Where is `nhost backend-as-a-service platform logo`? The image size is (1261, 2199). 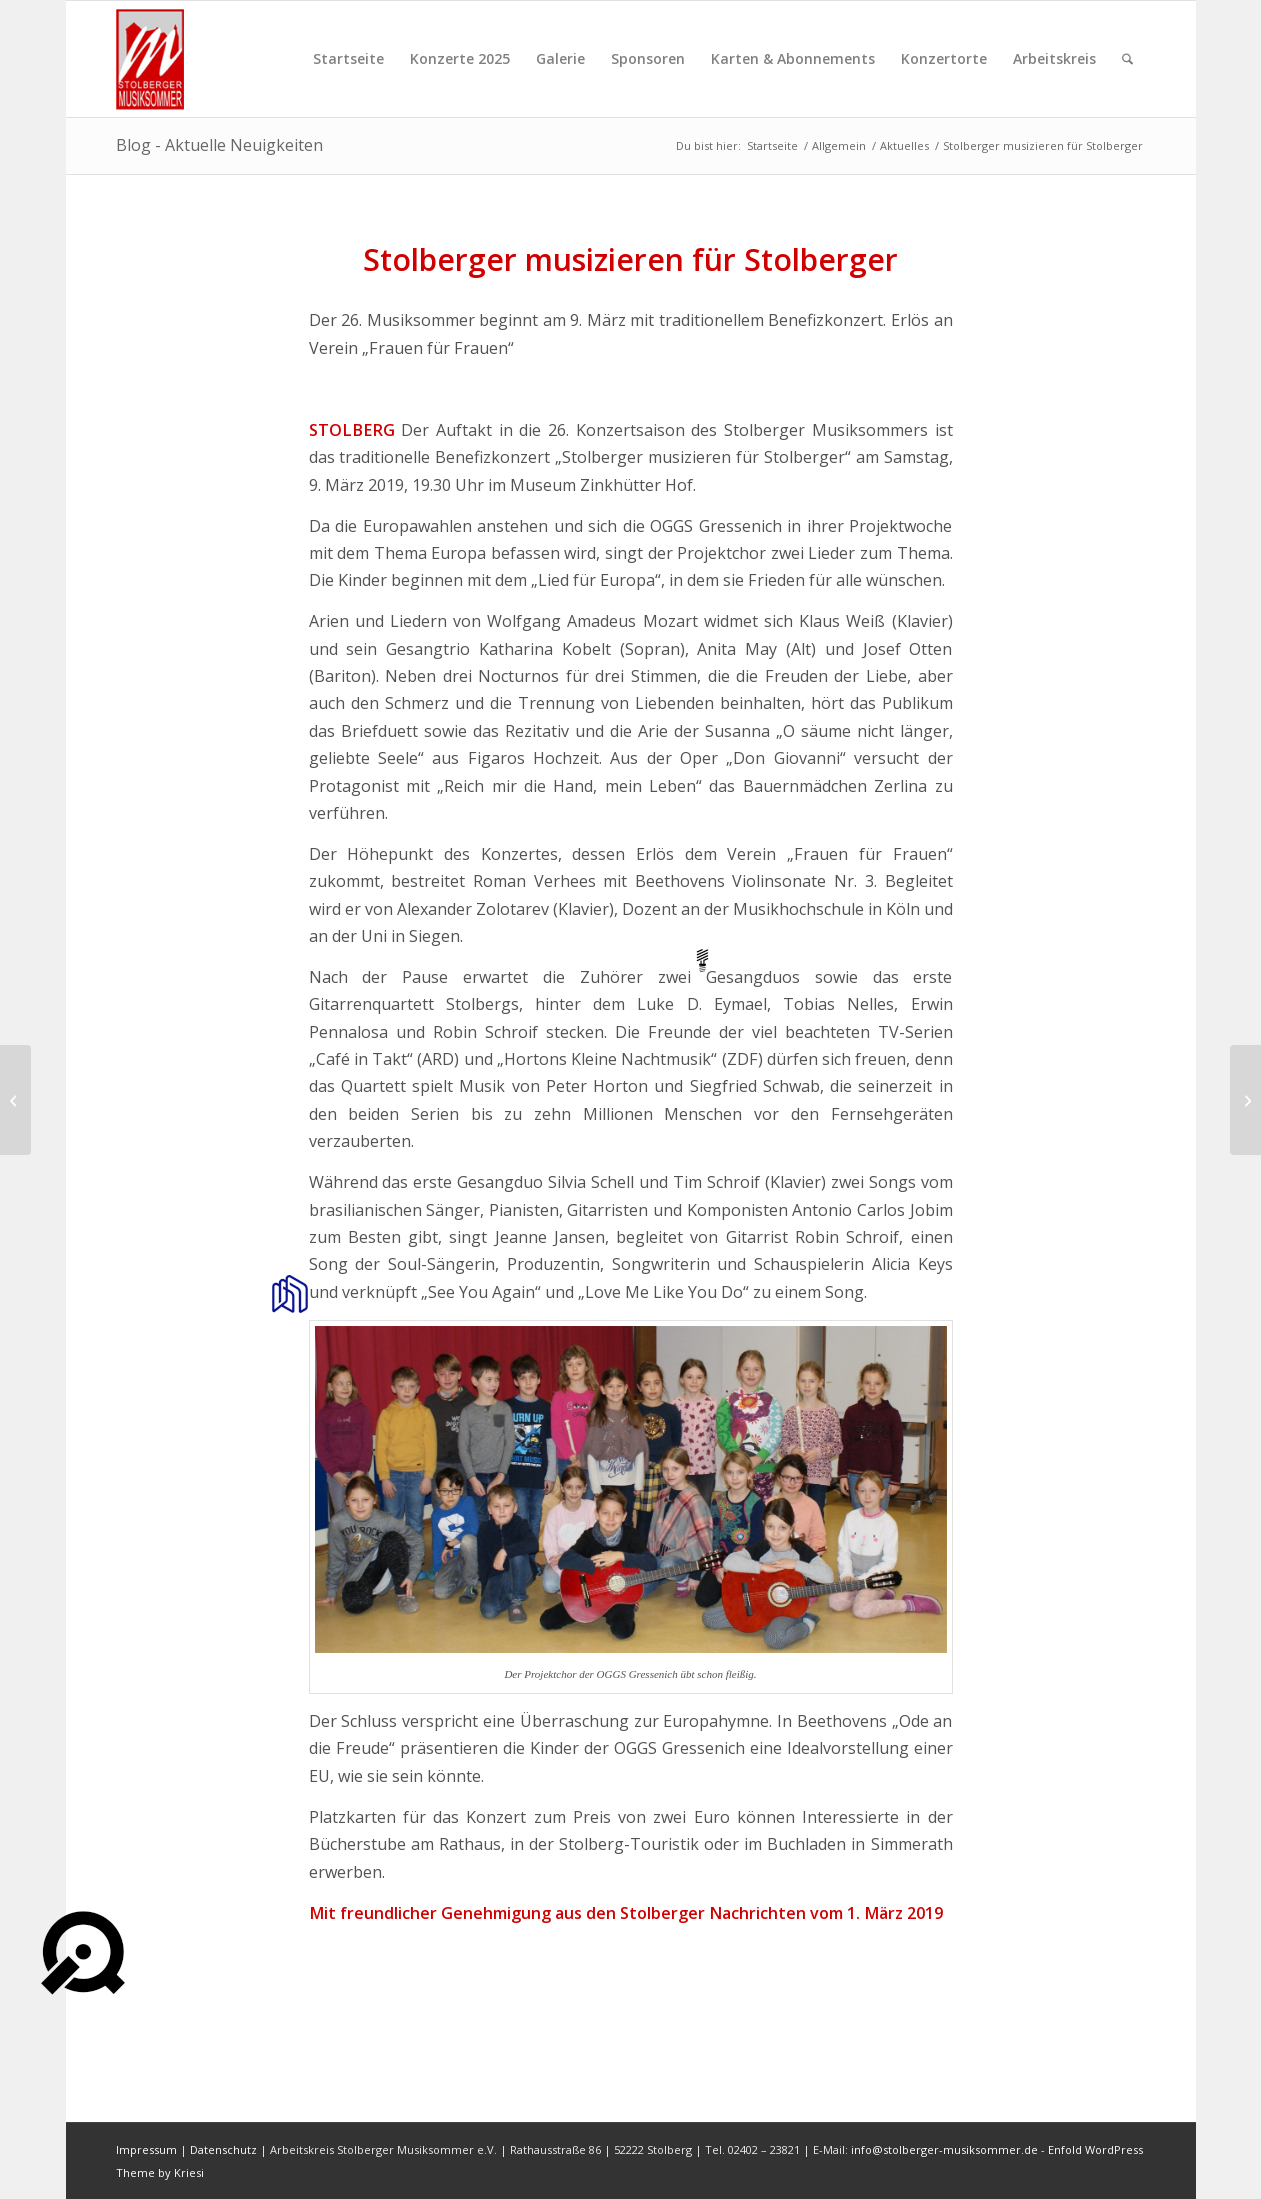
nhost backend-as-a-service platform logo is located at coordinates (290, 1294).